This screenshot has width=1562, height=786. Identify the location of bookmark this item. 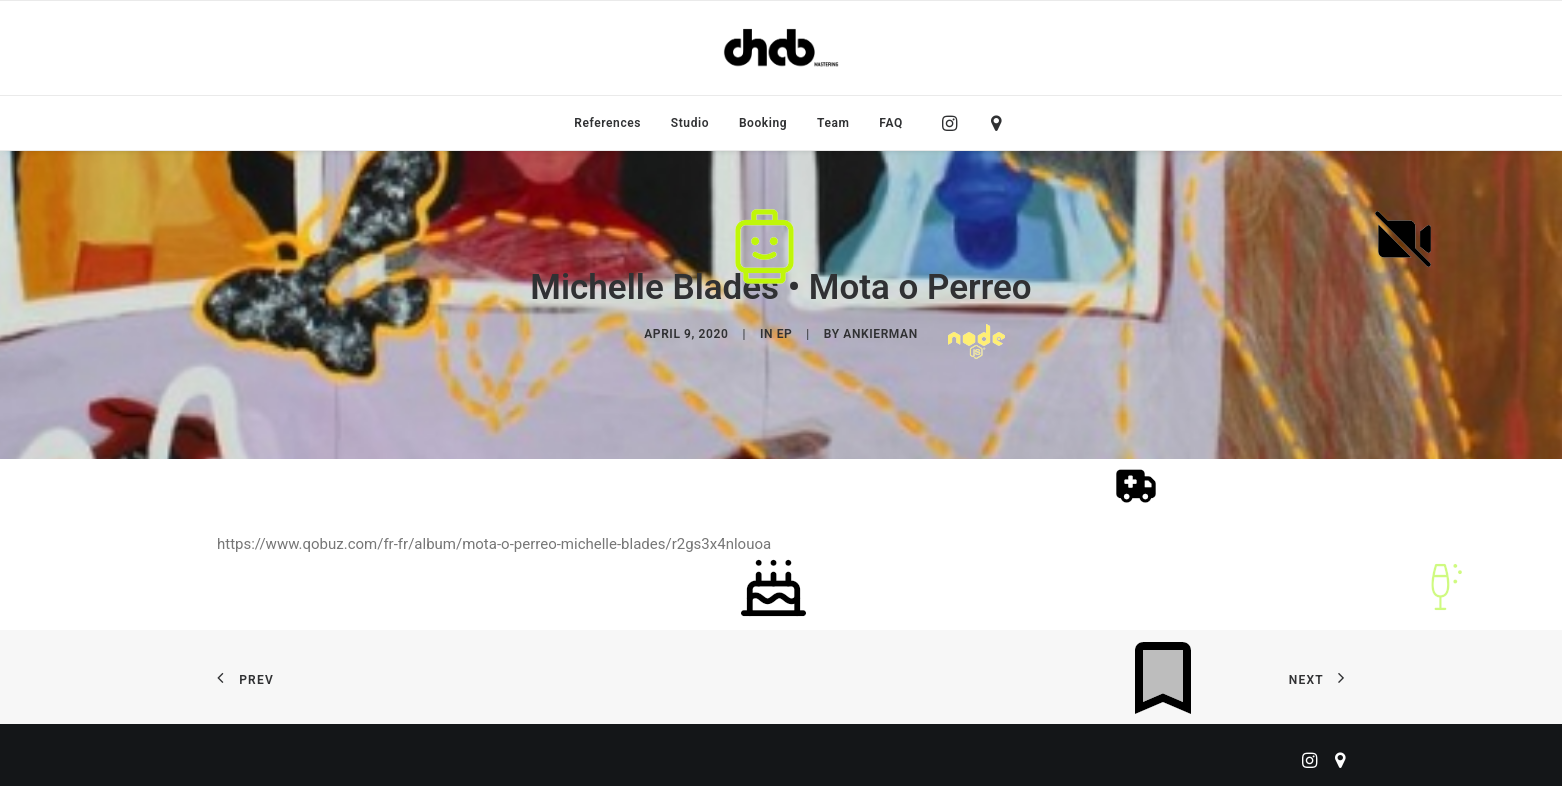
(1163, 678).